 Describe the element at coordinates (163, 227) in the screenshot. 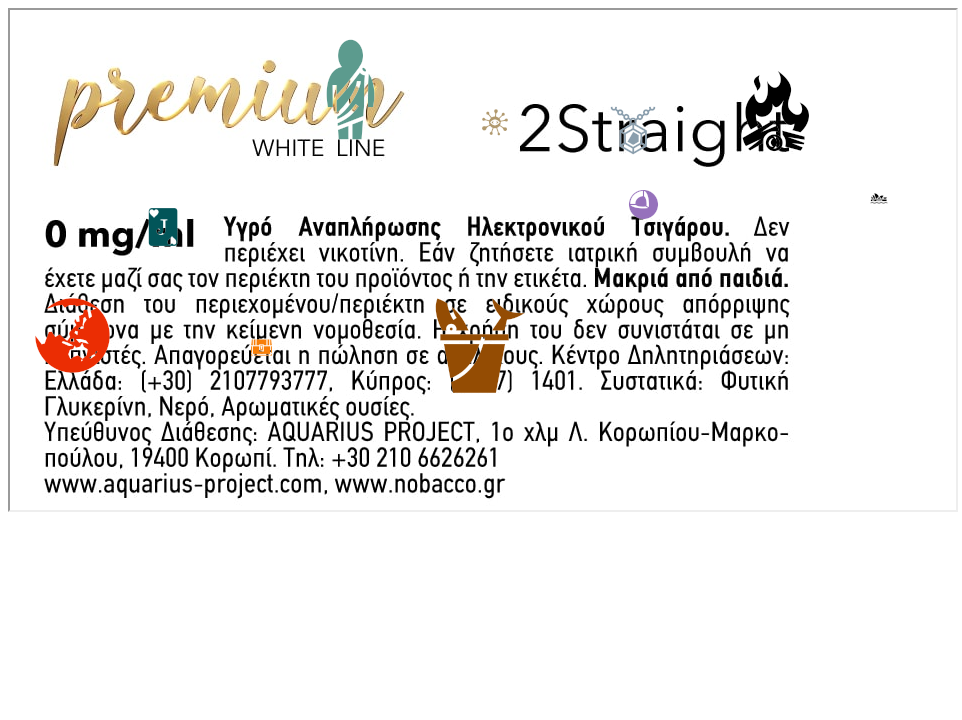

I see `jack of hearts playing card` at that location.